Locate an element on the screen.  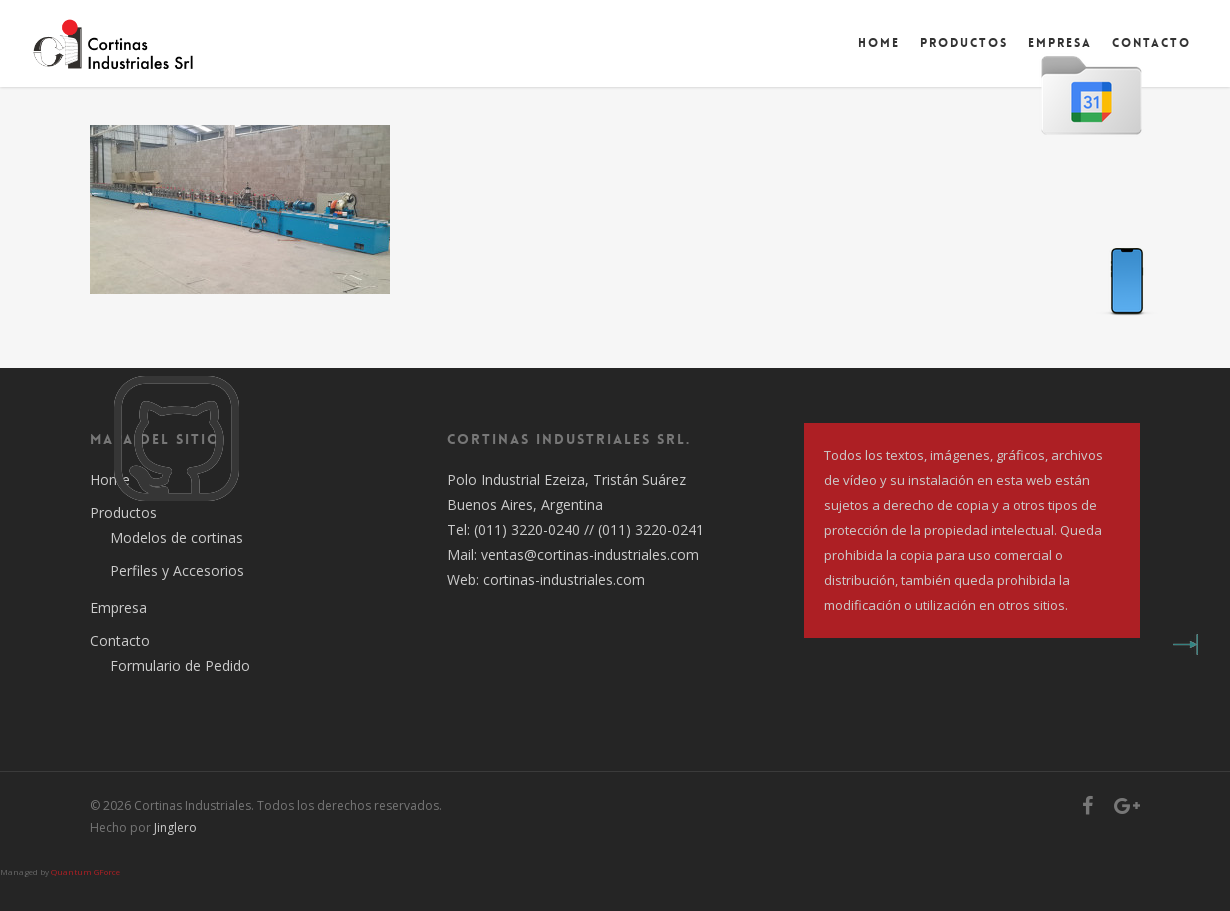
jump to the last item in a list is located at coordinates (1185, 644).